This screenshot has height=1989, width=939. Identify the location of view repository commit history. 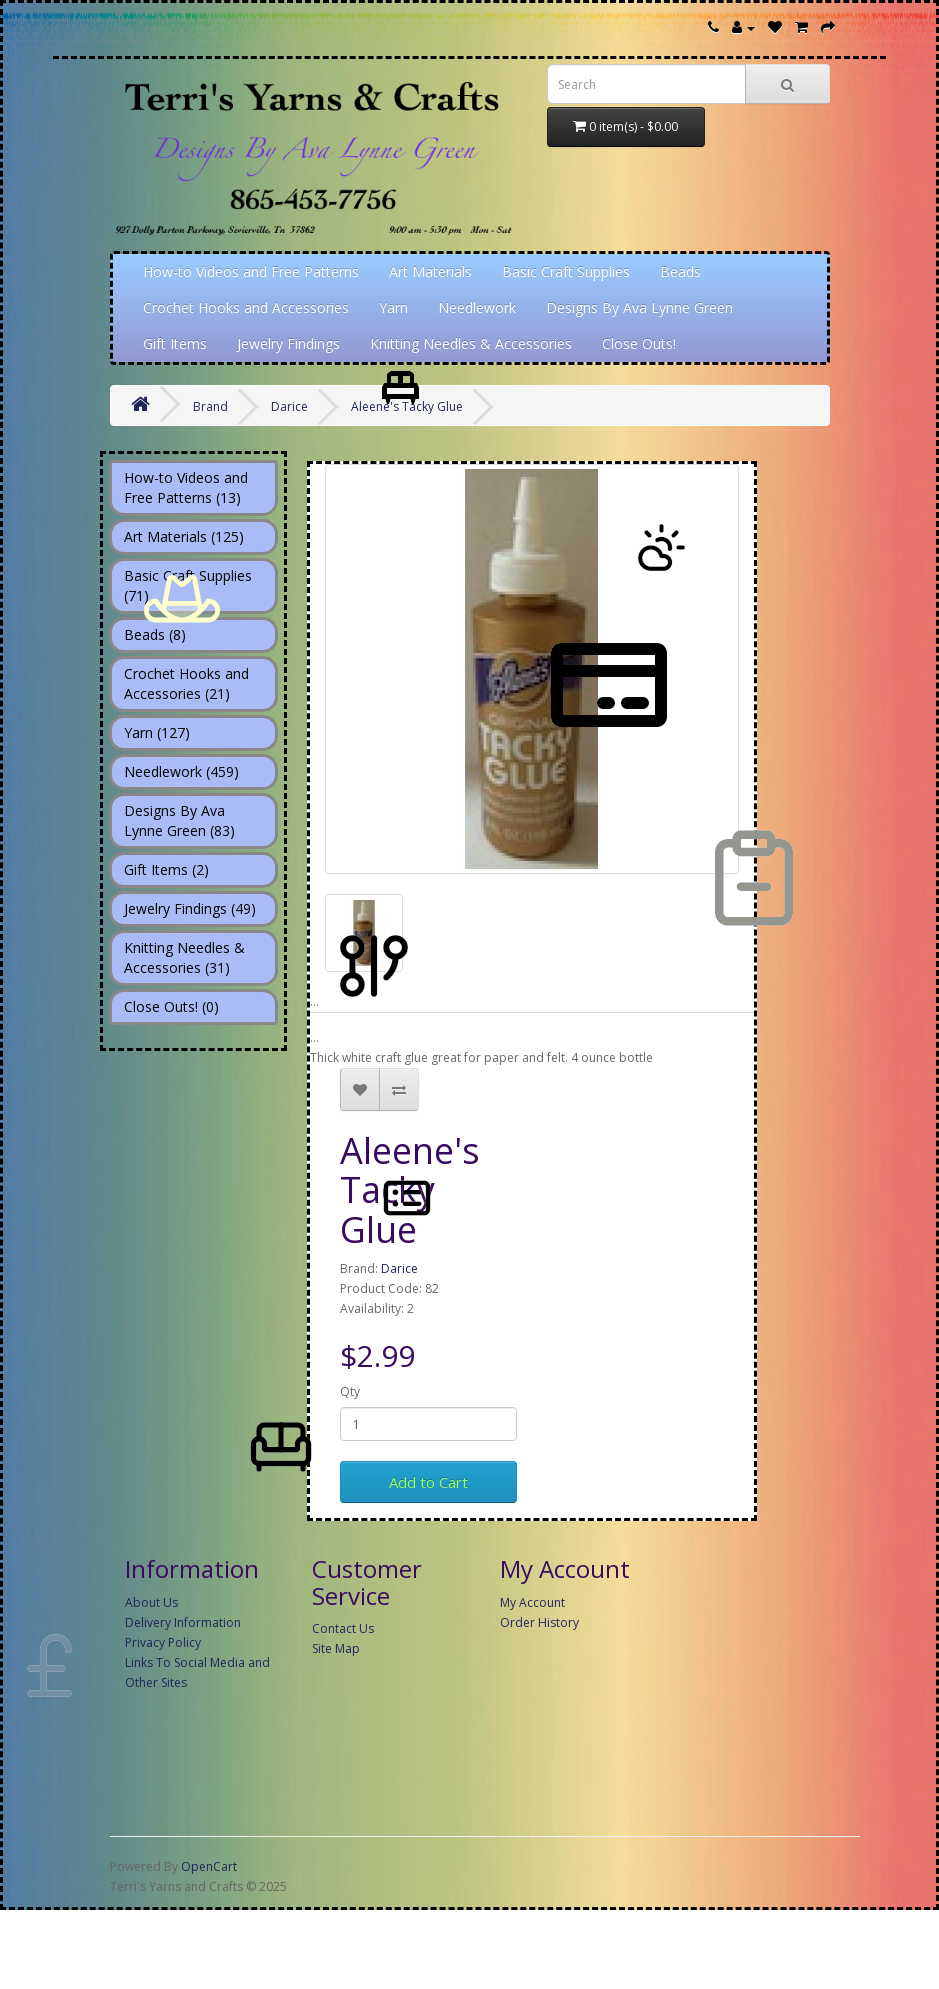
(374, 966).